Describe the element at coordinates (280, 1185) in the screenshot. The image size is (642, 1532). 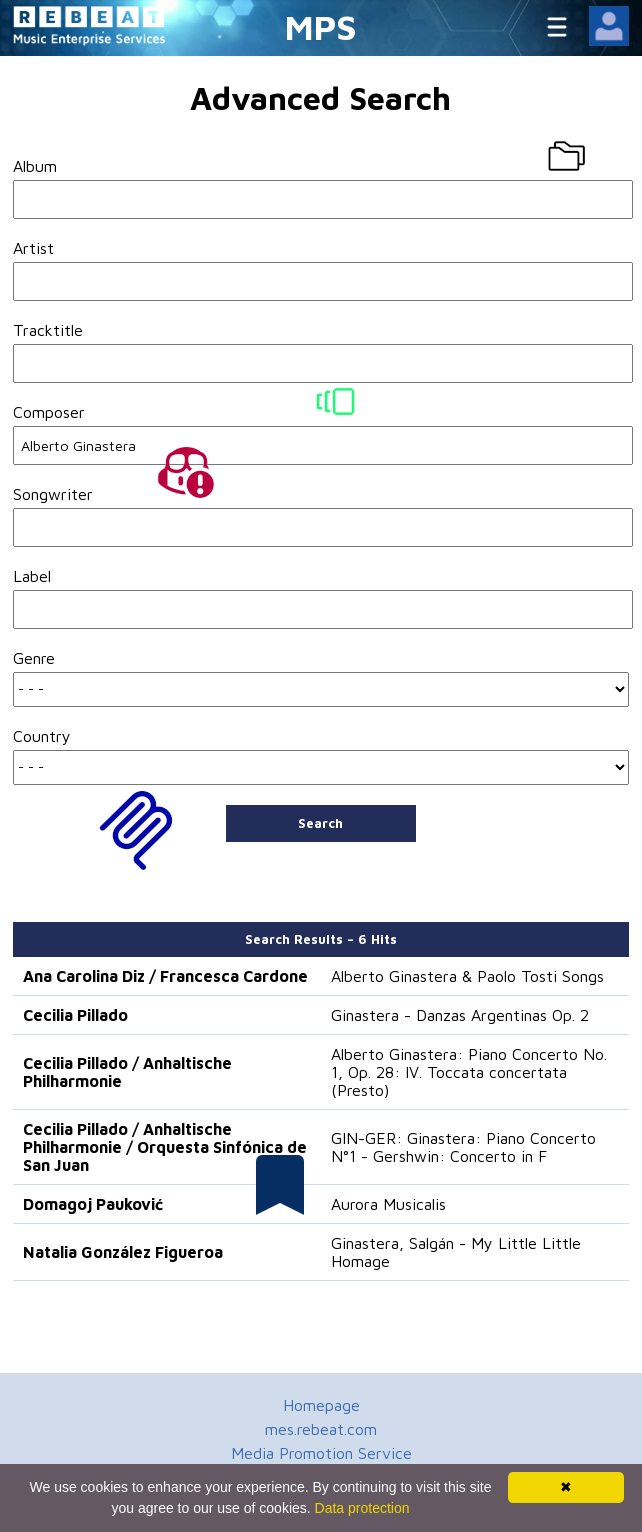
I see `save this item to your bookmarks` at that location.